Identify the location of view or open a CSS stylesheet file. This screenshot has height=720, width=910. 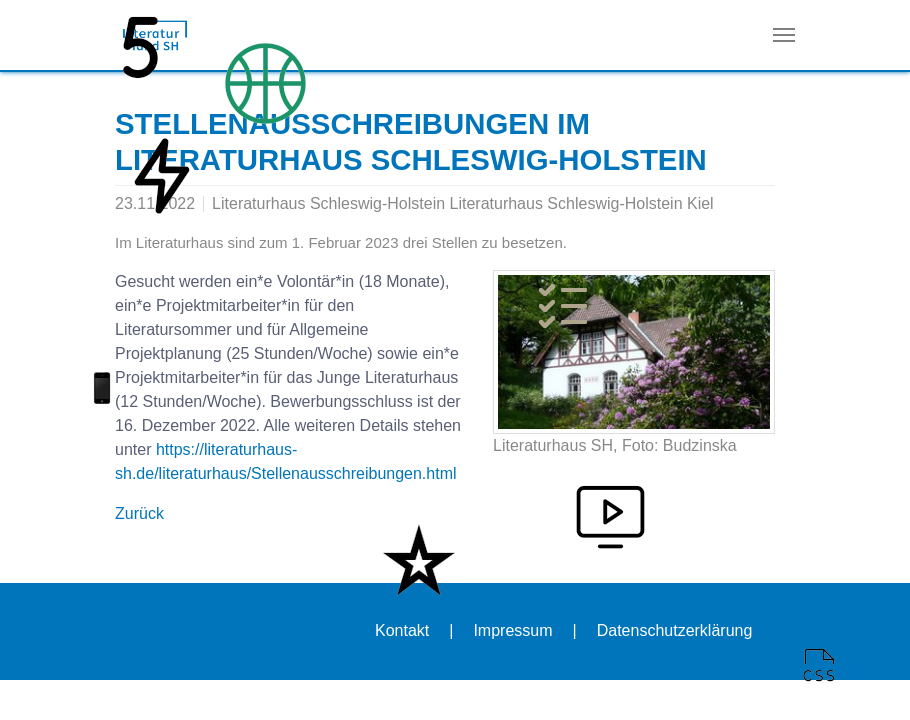
(819, 666).